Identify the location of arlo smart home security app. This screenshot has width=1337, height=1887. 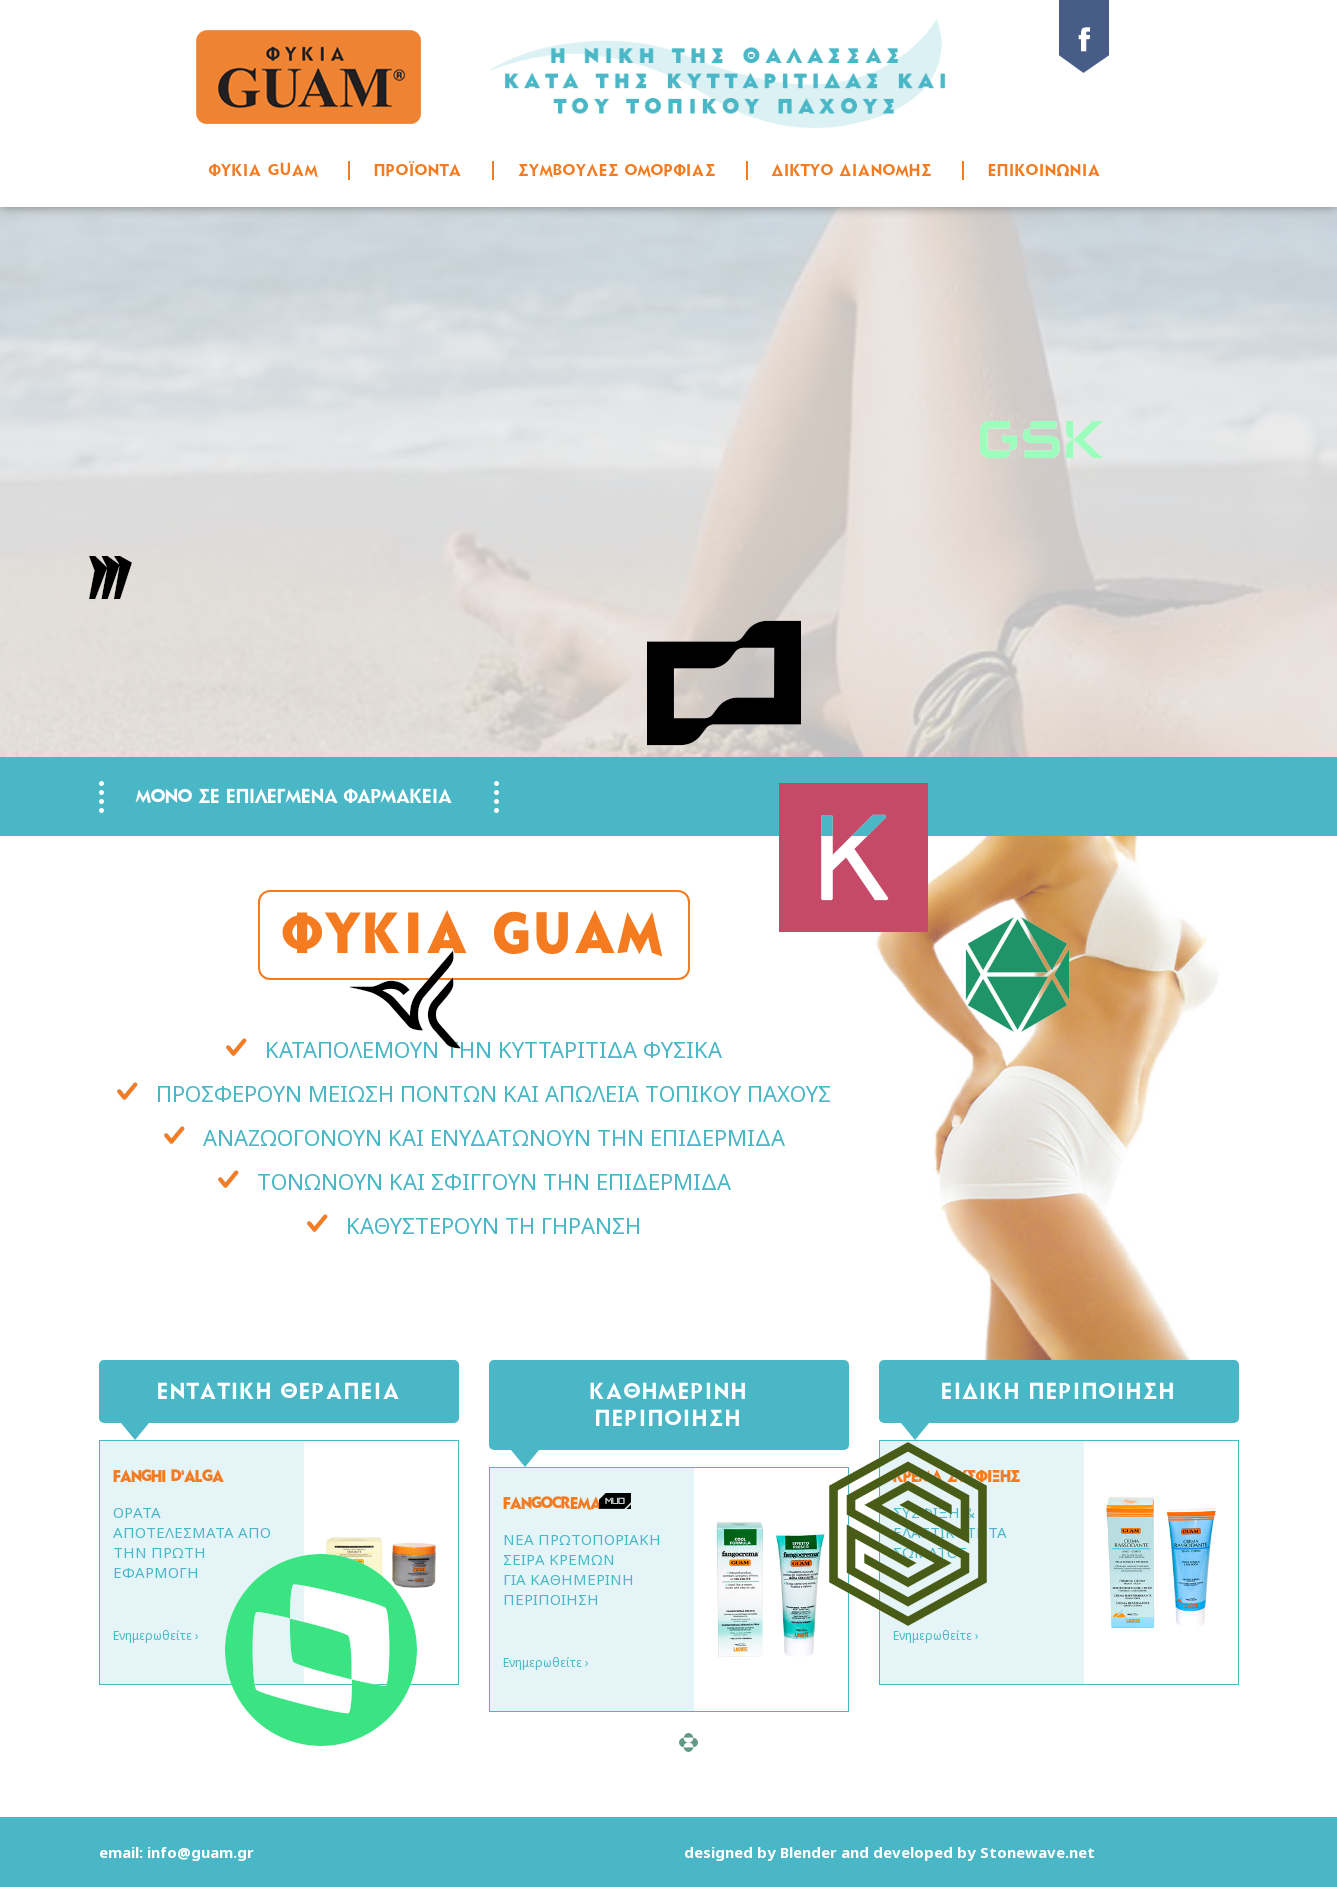
(405, 999).